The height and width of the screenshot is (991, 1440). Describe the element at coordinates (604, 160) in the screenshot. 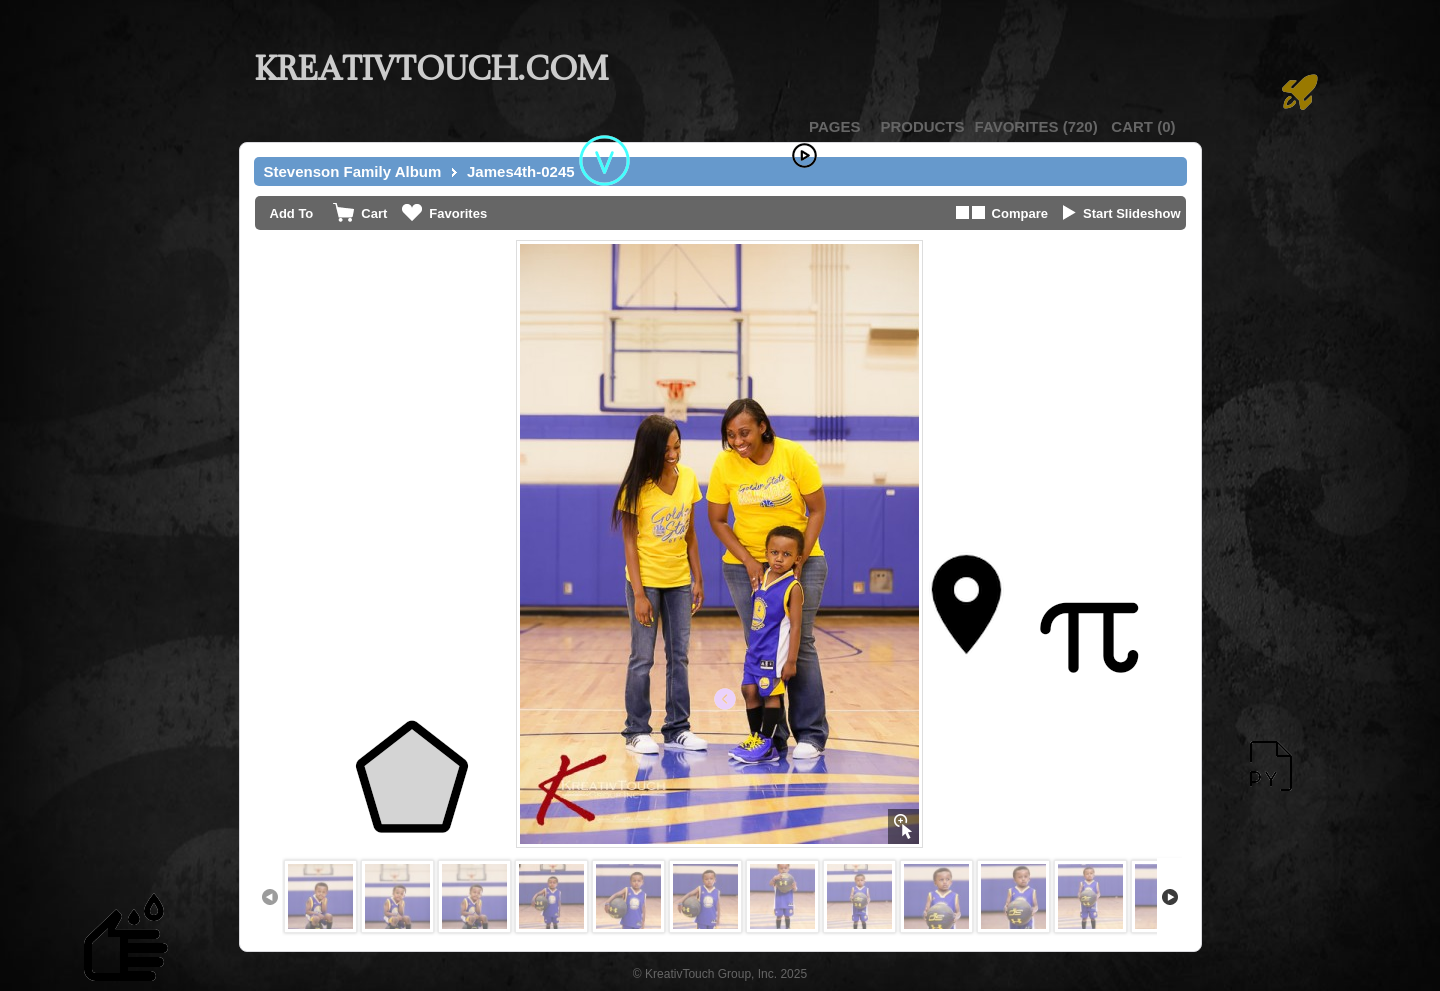

I see `indicates a verified or validated status` at that location.